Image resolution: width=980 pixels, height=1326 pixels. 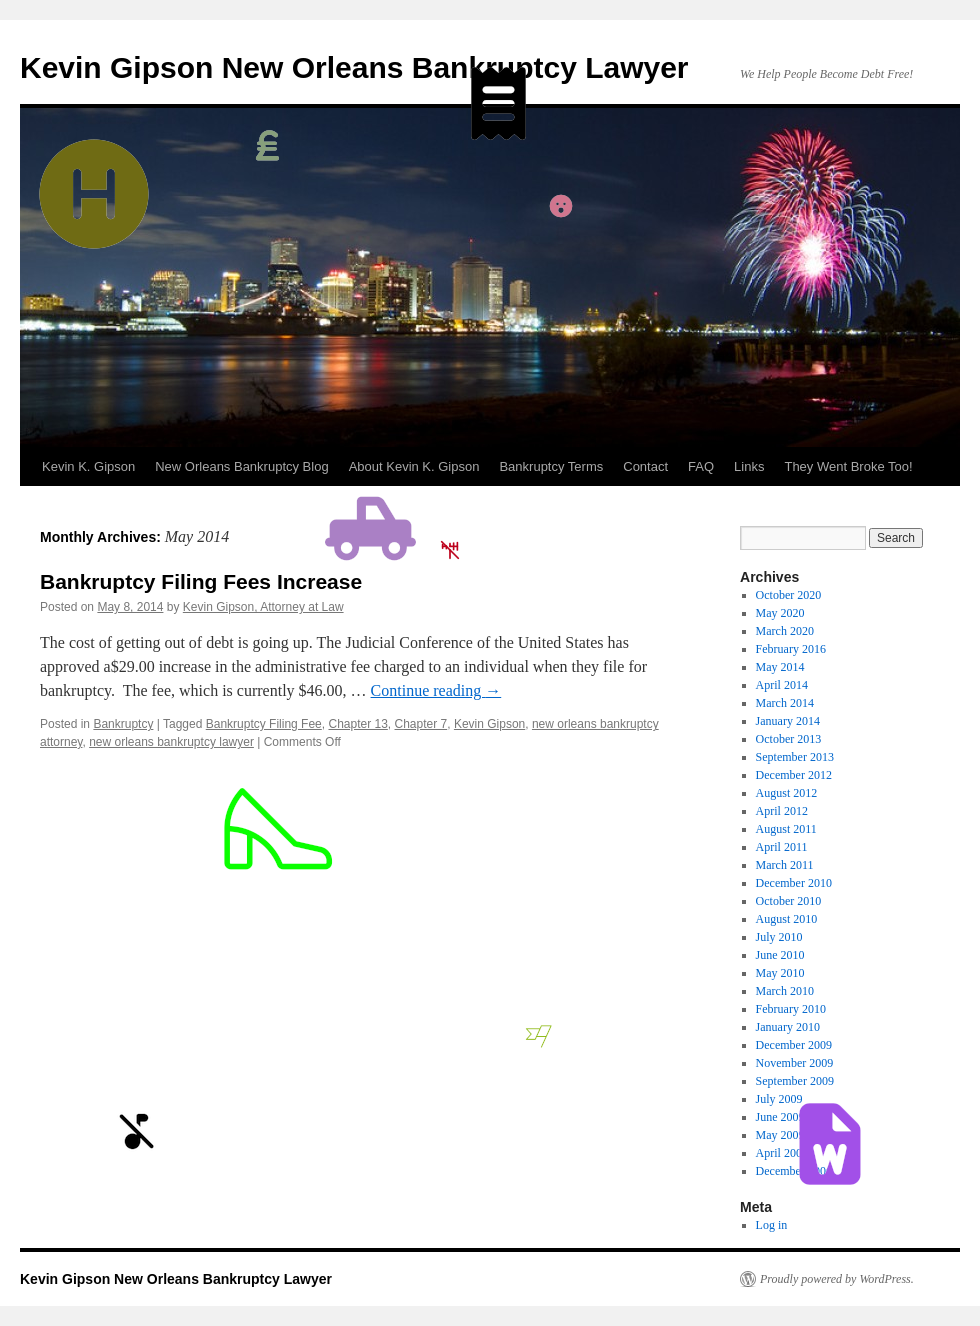 What do you see at coordinates (268, 145) in the screenshot?
I see `indicates price or amount in Turkish lira` at bounding box center [268, 145].